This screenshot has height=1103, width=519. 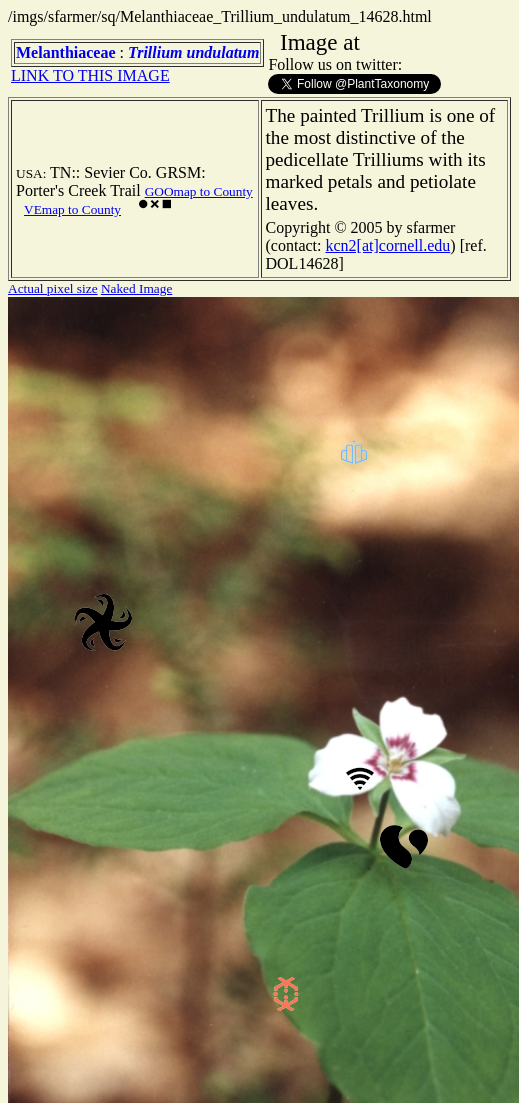 What do you see at coordinates (354, 452) in the screenshot?
I see `backbone.js framework logo` at bounding box center [354, 452].